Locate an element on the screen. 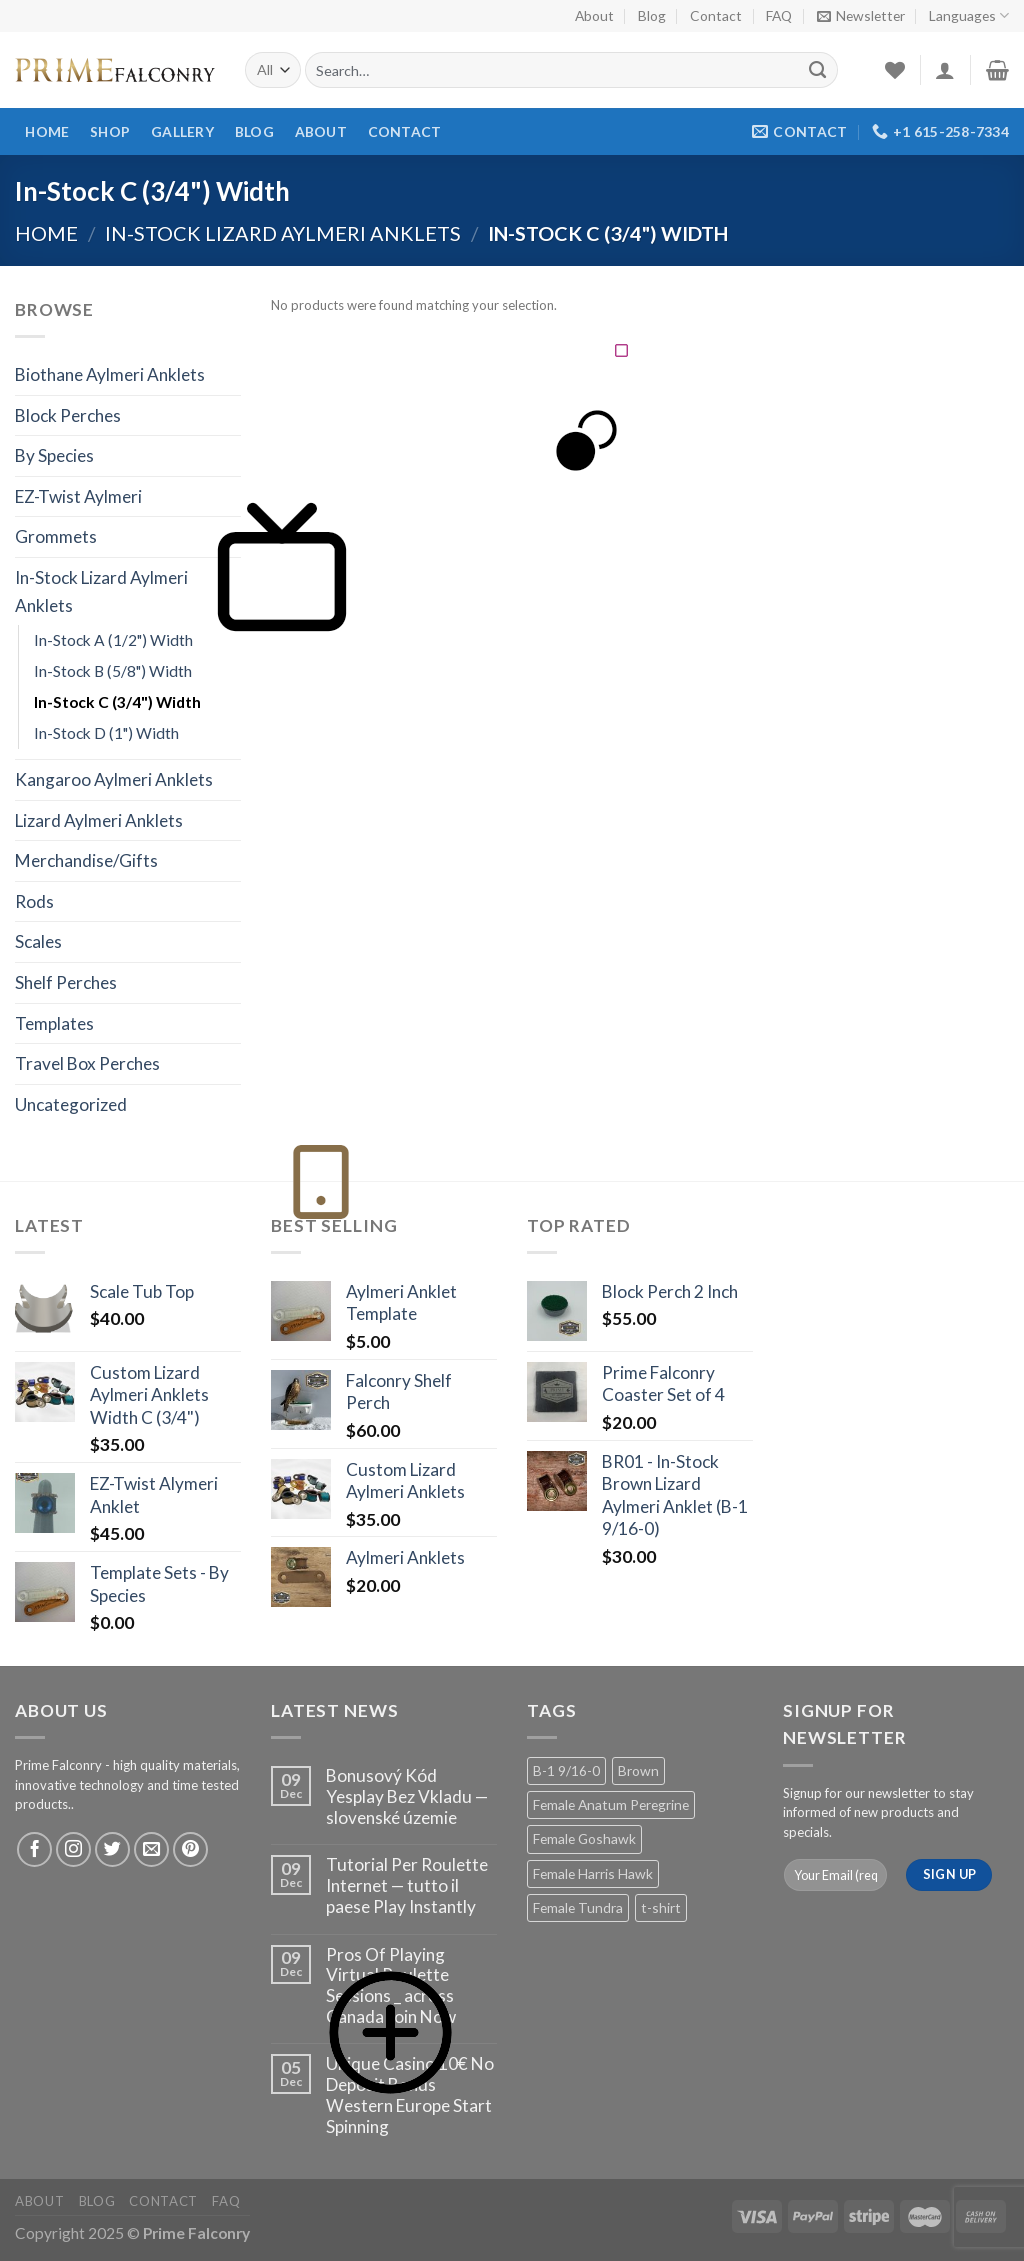  activate or enable breakpoints in the debugger is located at coordinates (586, 440).